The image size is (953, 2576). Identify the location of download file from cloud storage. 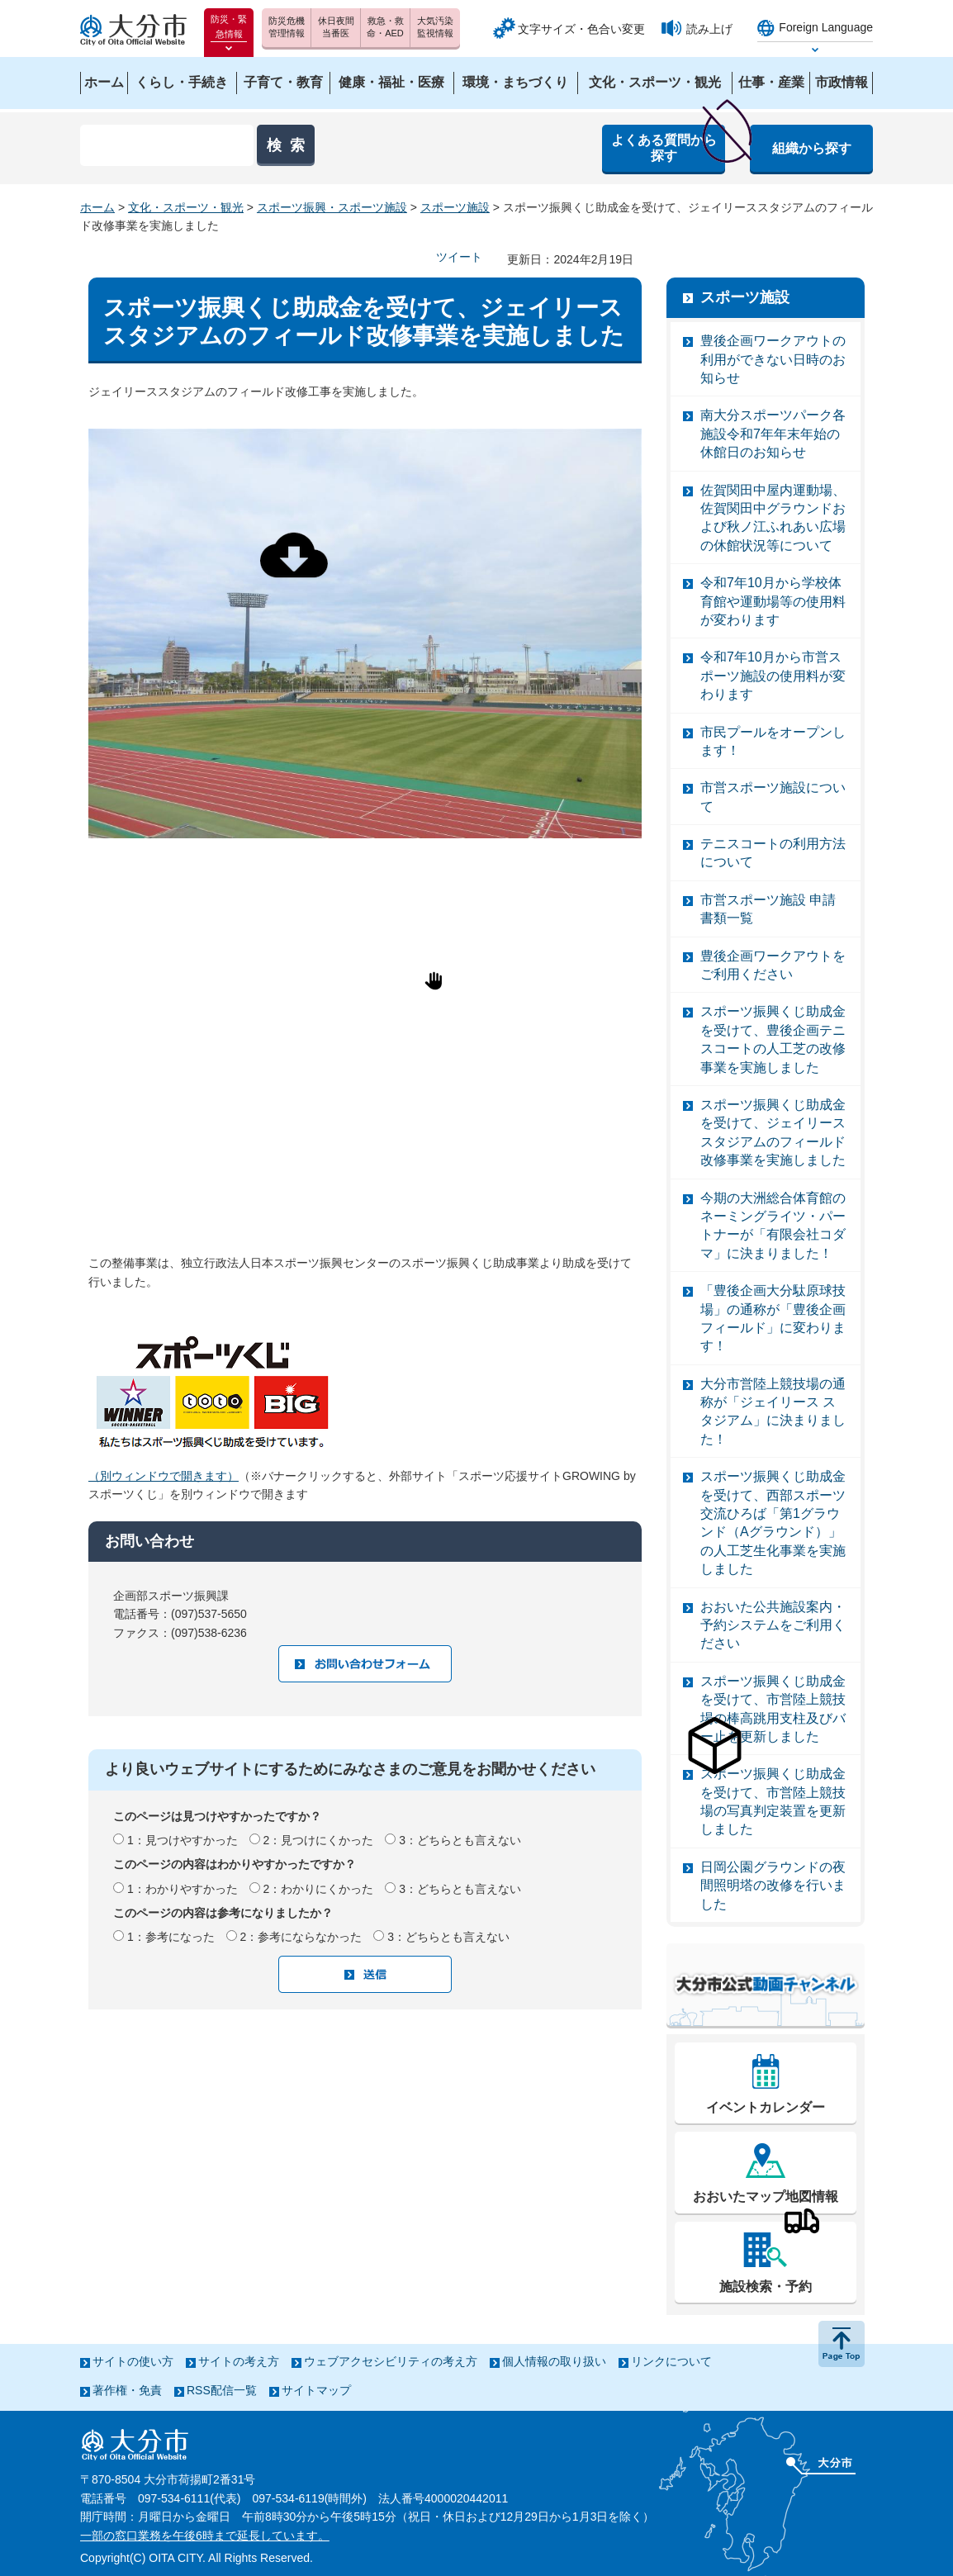
(294, 555).